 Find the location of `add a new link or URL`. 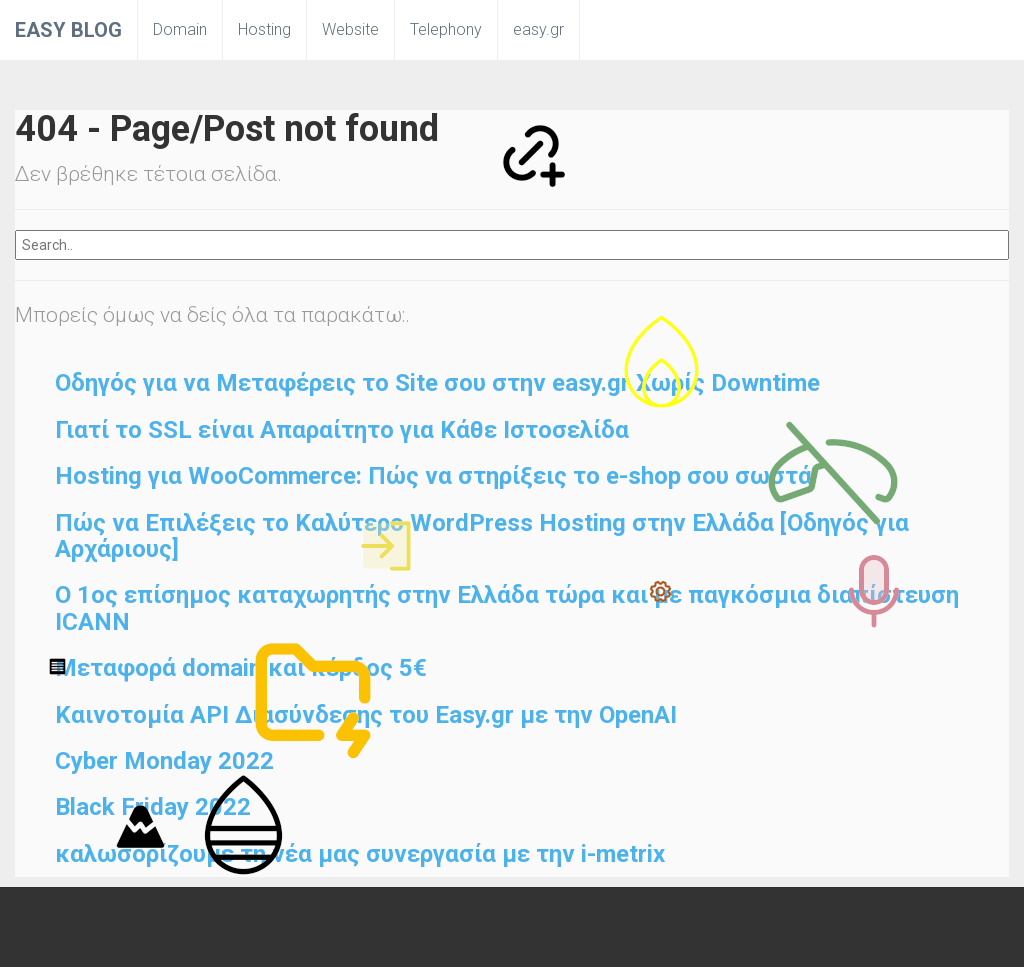

add a new link or URL is located at coordinates (531, 153).